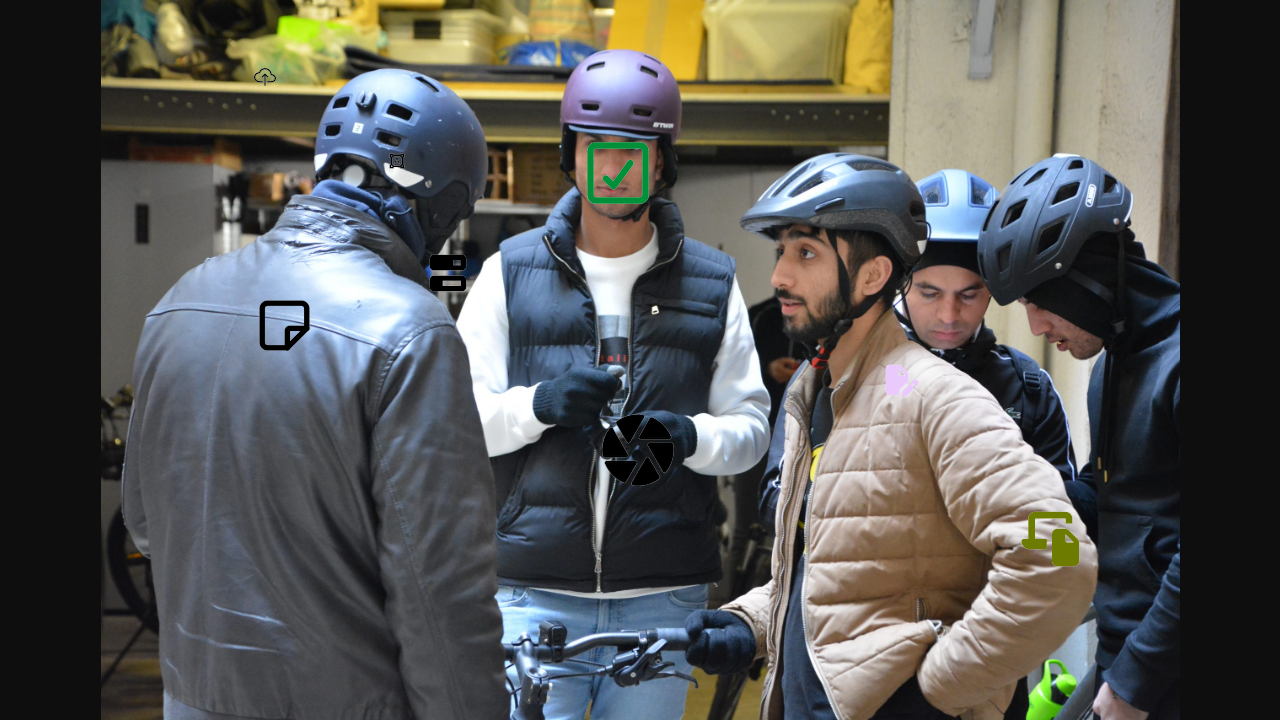  Describe the element at coordinates (1052, 539) in the screenshot. I see `access files on your computer` at that location.